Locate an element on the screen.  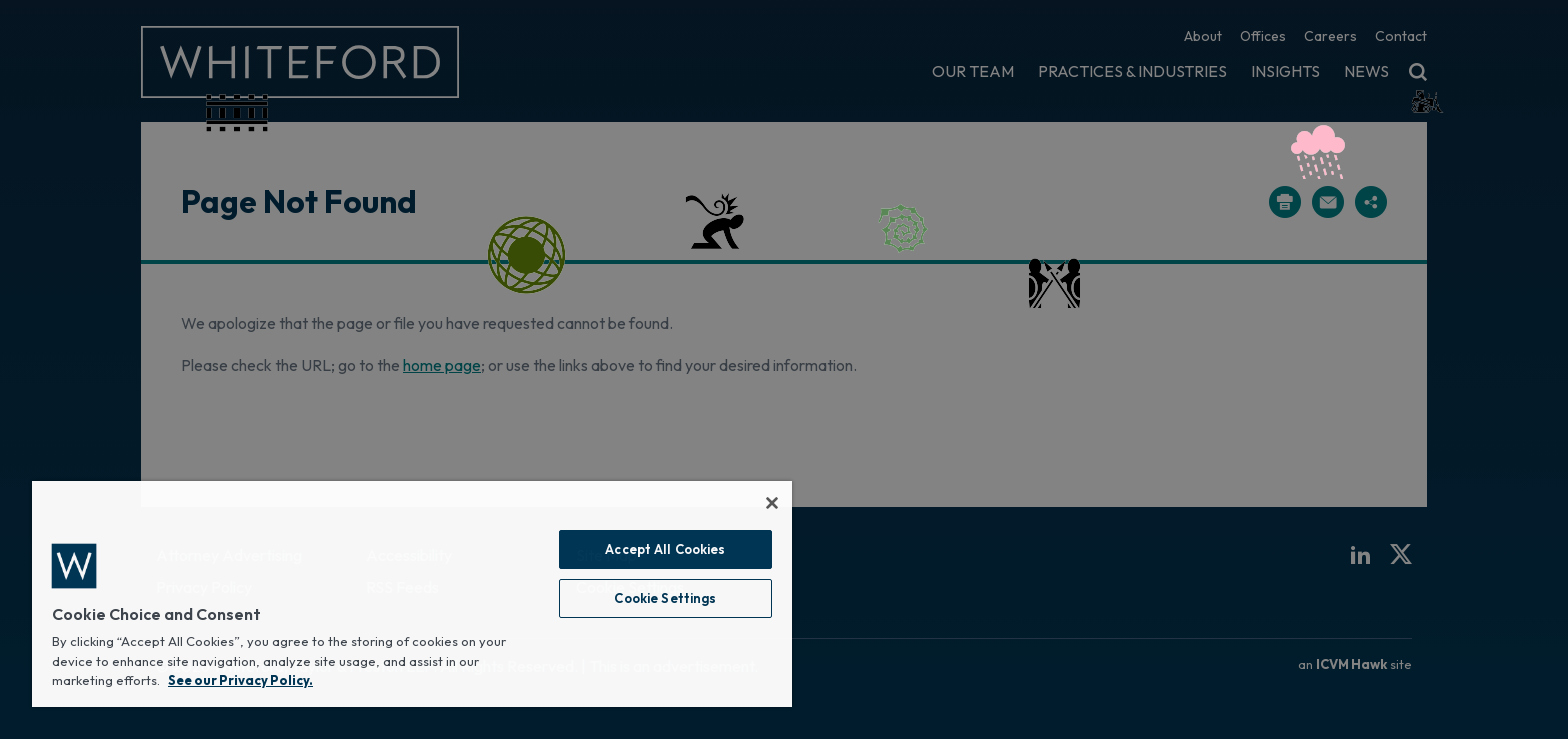
guards or sentries protecting an area is located at coordinates (1054, 282).